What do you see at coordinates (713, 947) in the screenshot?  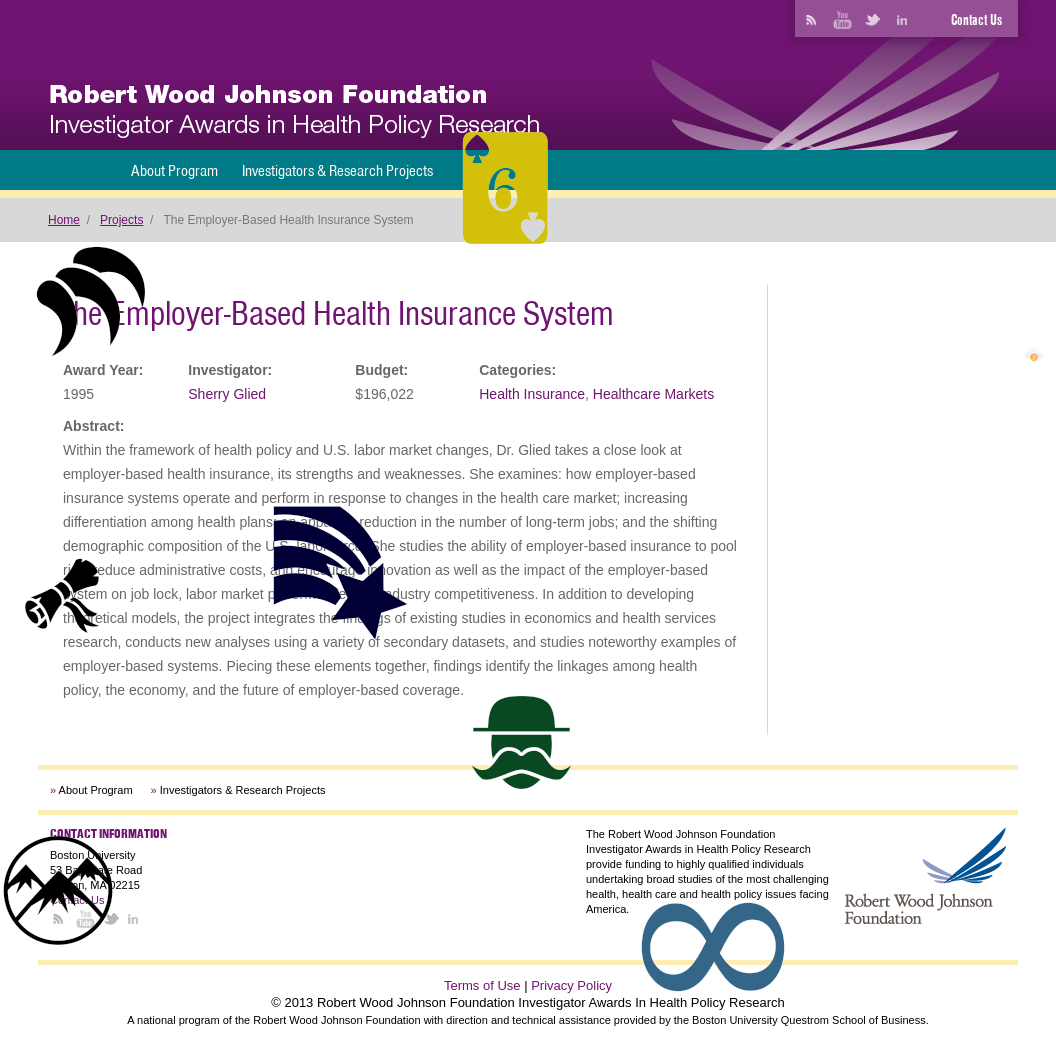 I see `indicates unlimited or infinite quantity` at bounding box center [713, 947].